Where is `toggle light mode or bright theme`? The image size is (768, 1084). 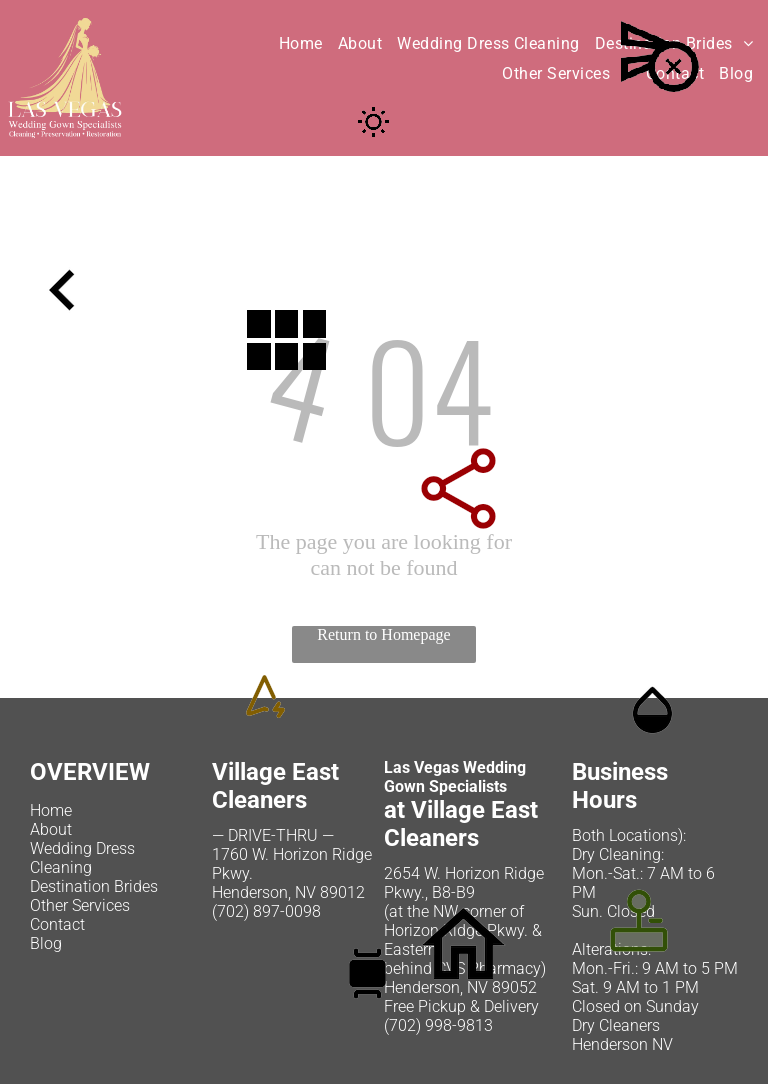
toggle light mode or bright theme is located at coordinates (373, 122).